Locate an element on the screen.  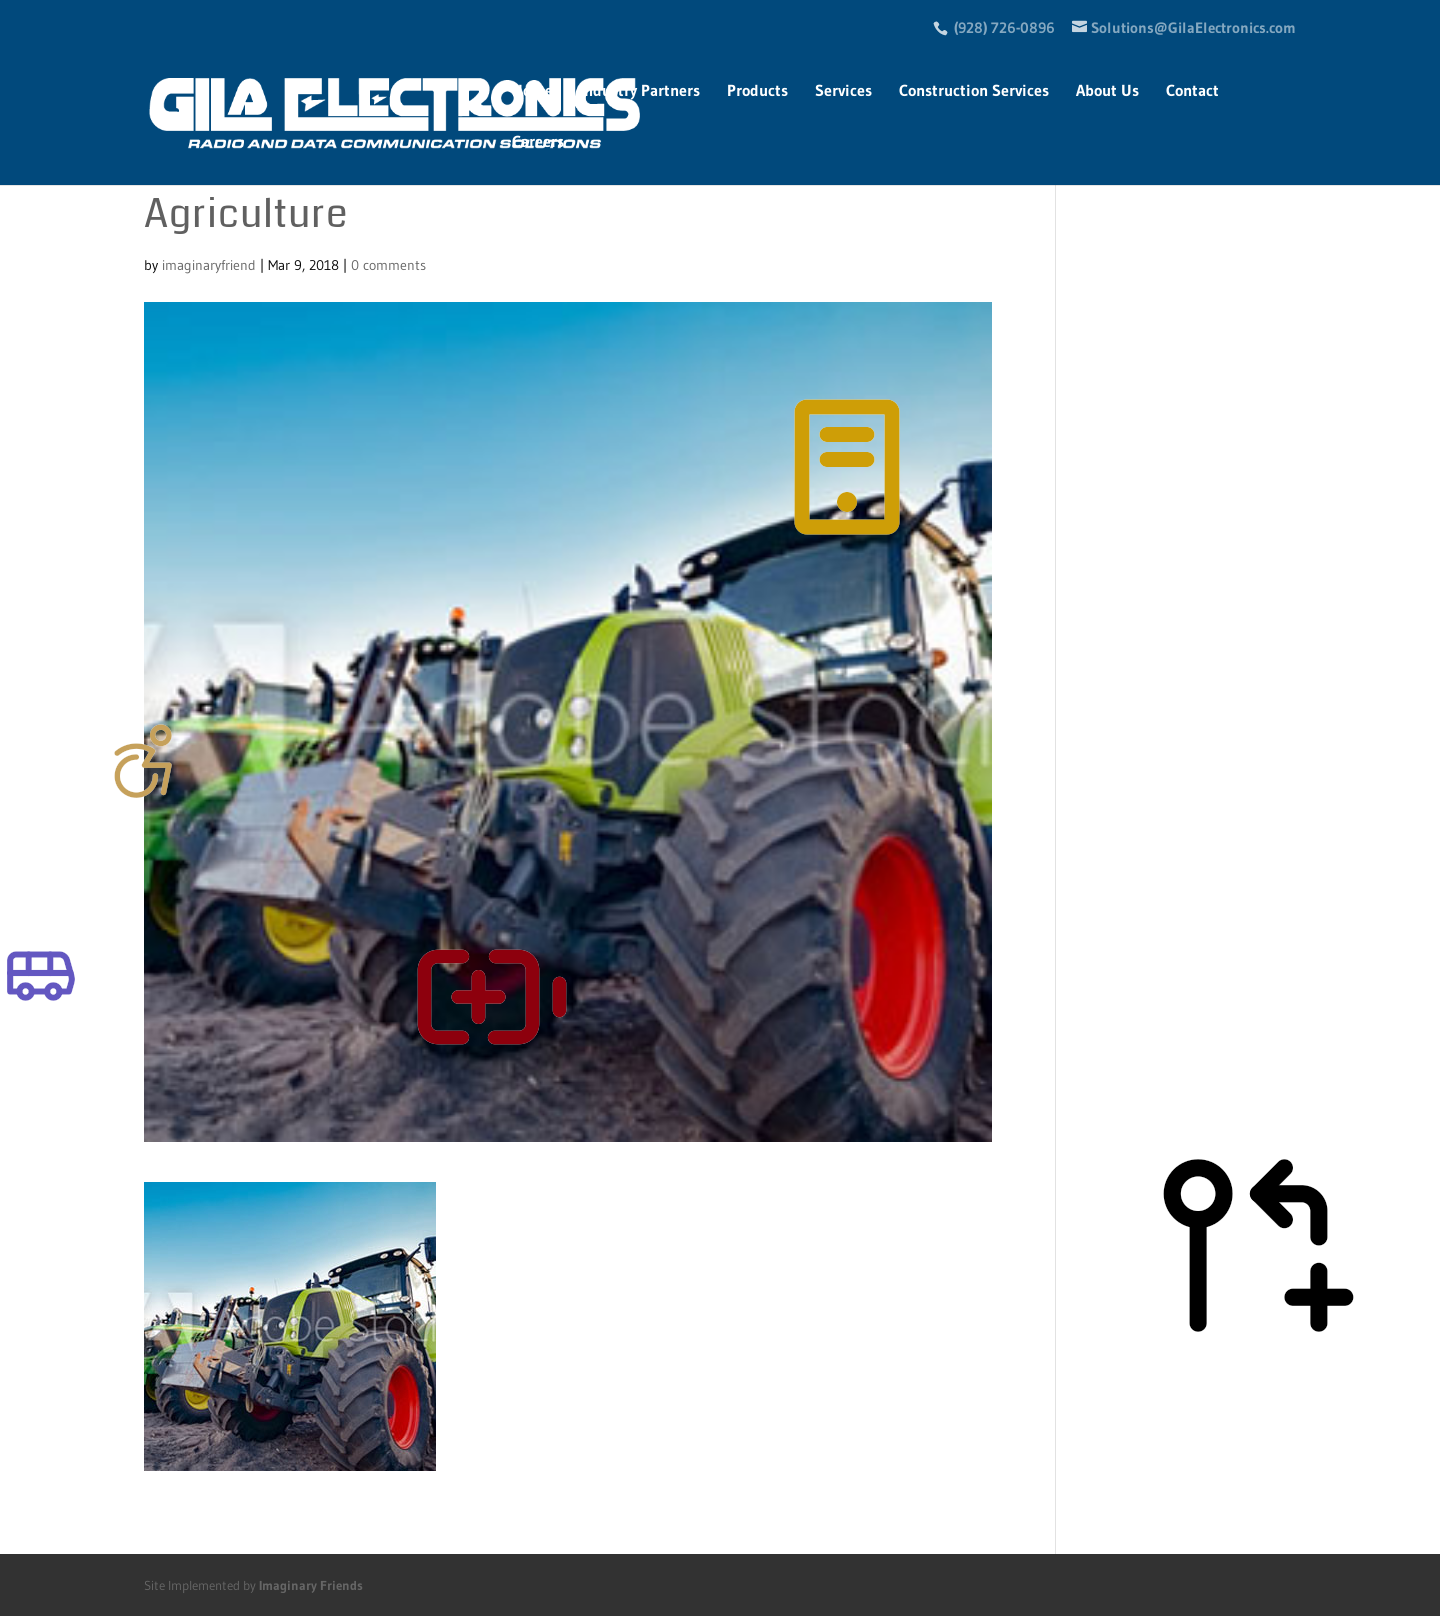
indicates wheelchair accessible route or facility is located at coordinates (144, 762).